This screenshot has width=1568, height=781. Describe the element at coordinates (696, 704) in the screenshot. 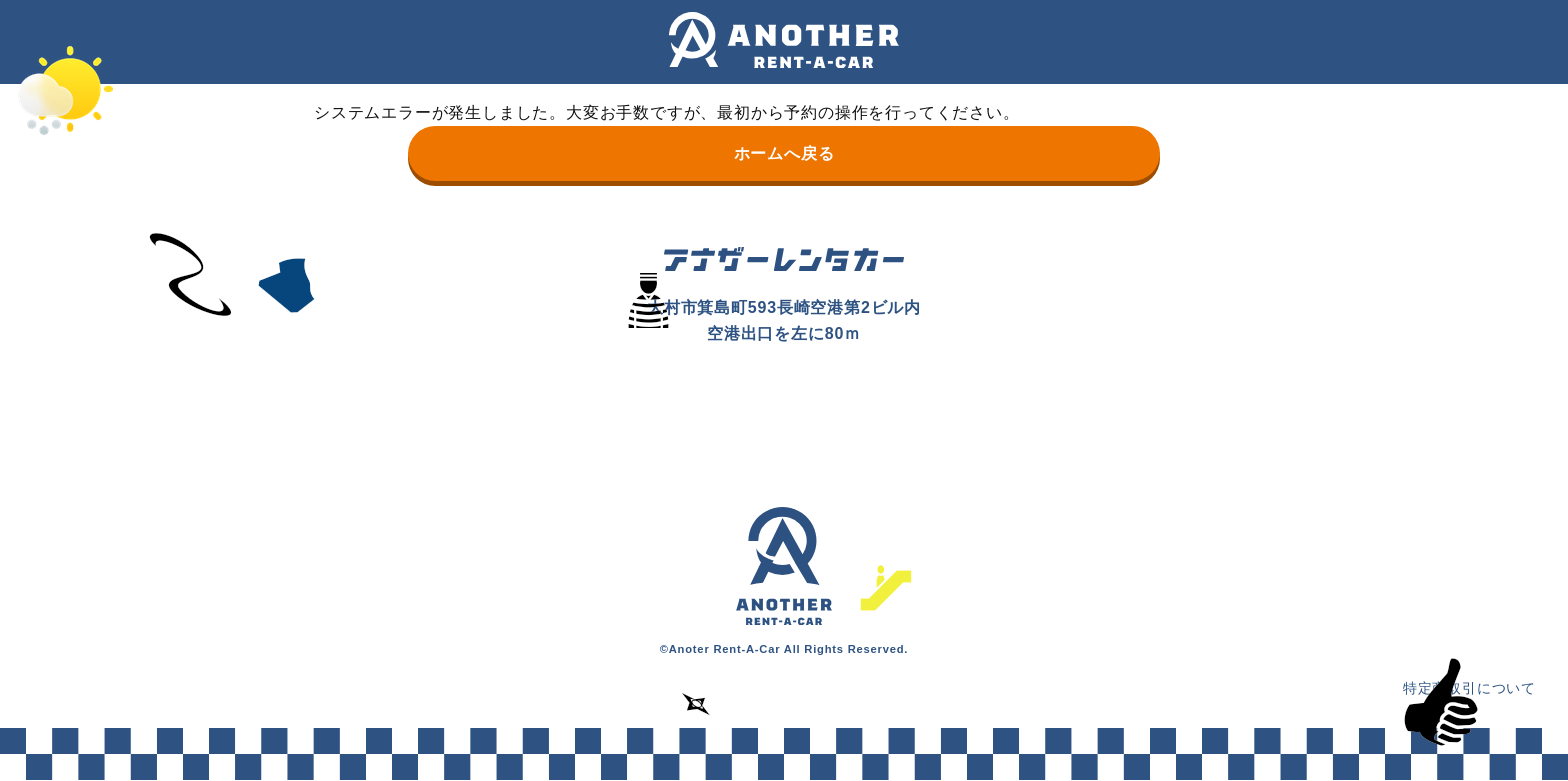

I see `mark as favorite` at that location.